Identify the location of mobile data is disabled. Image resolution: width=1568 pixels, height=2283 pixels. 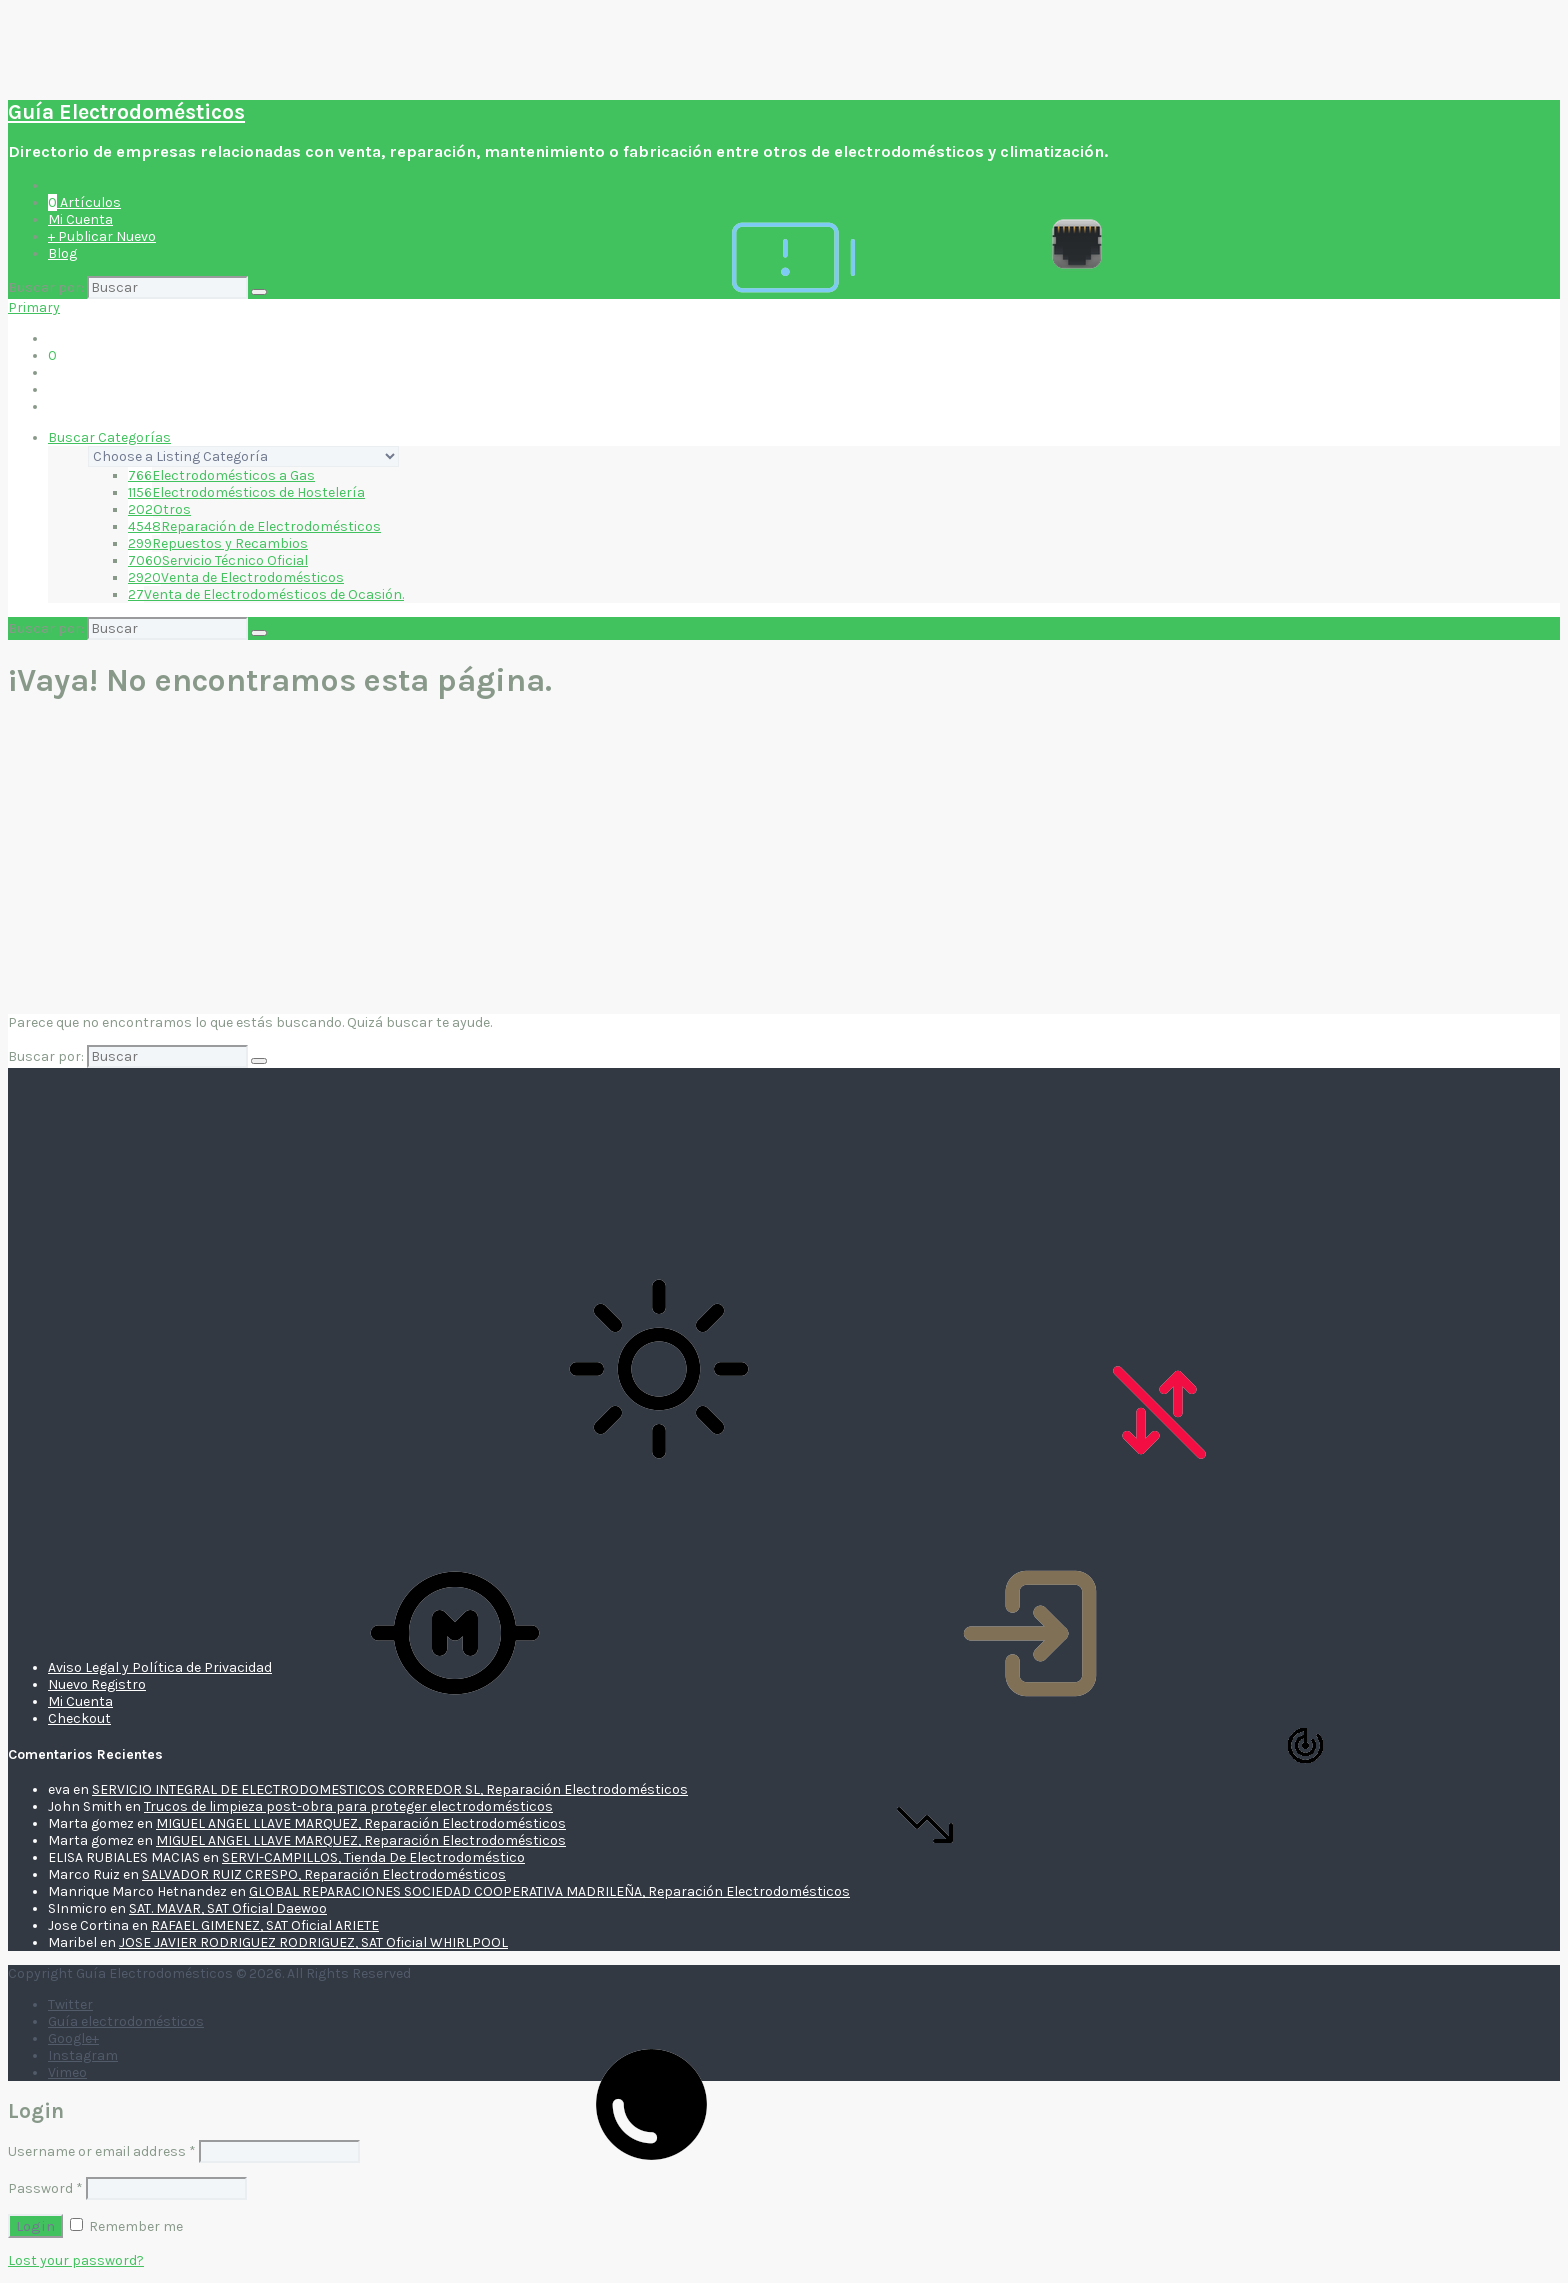
(1159, 1412).